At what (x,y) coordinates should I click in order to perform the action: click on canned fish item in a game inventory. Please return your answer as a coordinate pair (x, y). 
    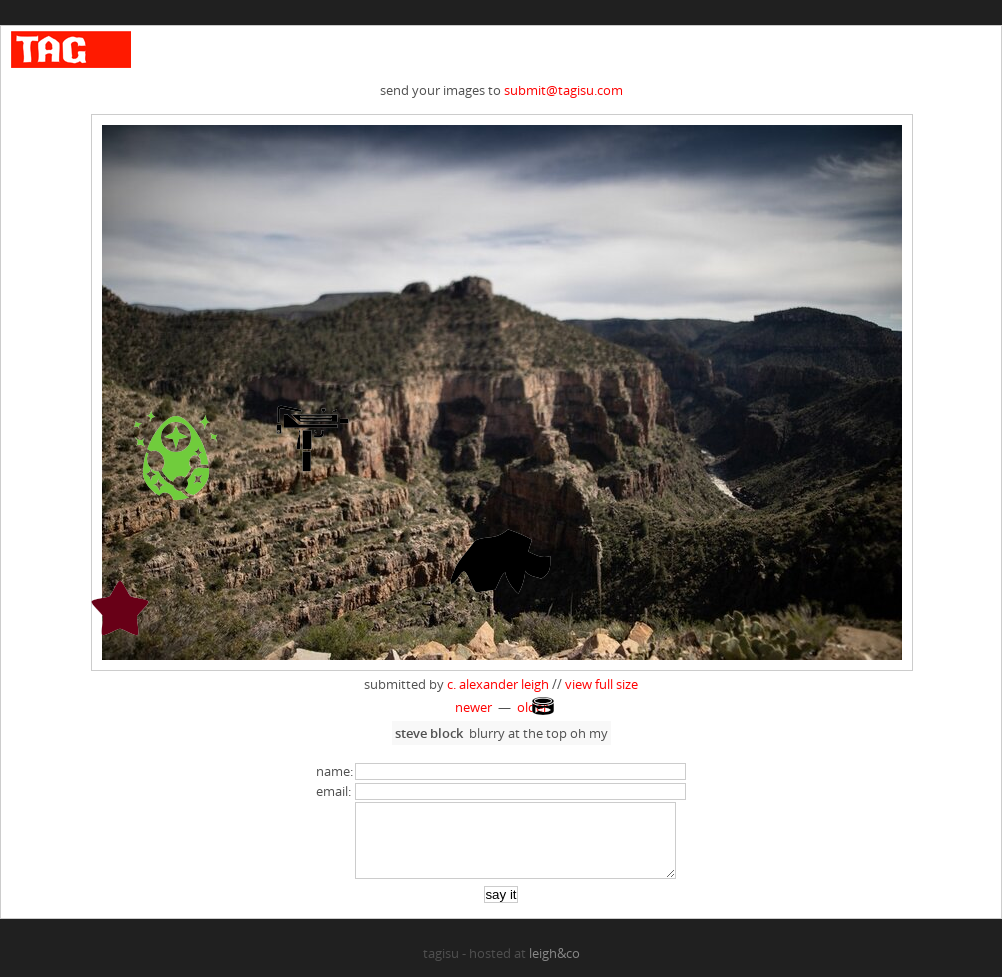
    Looking at the image, I should click on (543, 706).